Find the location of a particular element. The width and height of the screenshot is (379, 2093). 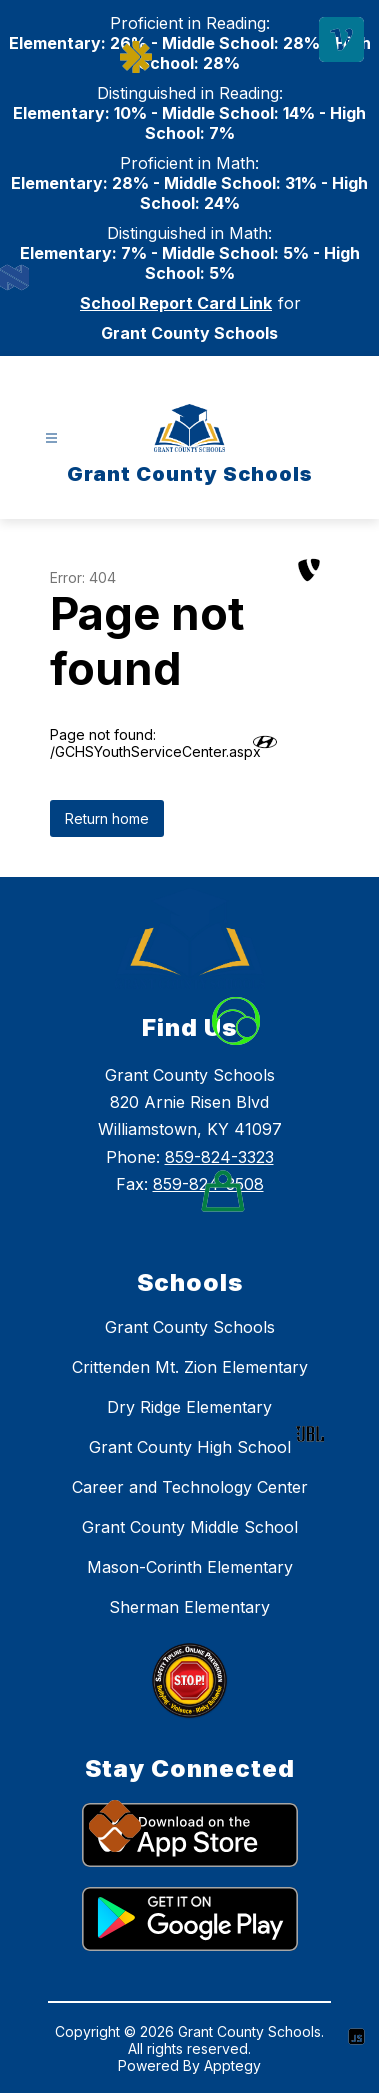

open scalar API documentation is located at coordinates (136, 57).